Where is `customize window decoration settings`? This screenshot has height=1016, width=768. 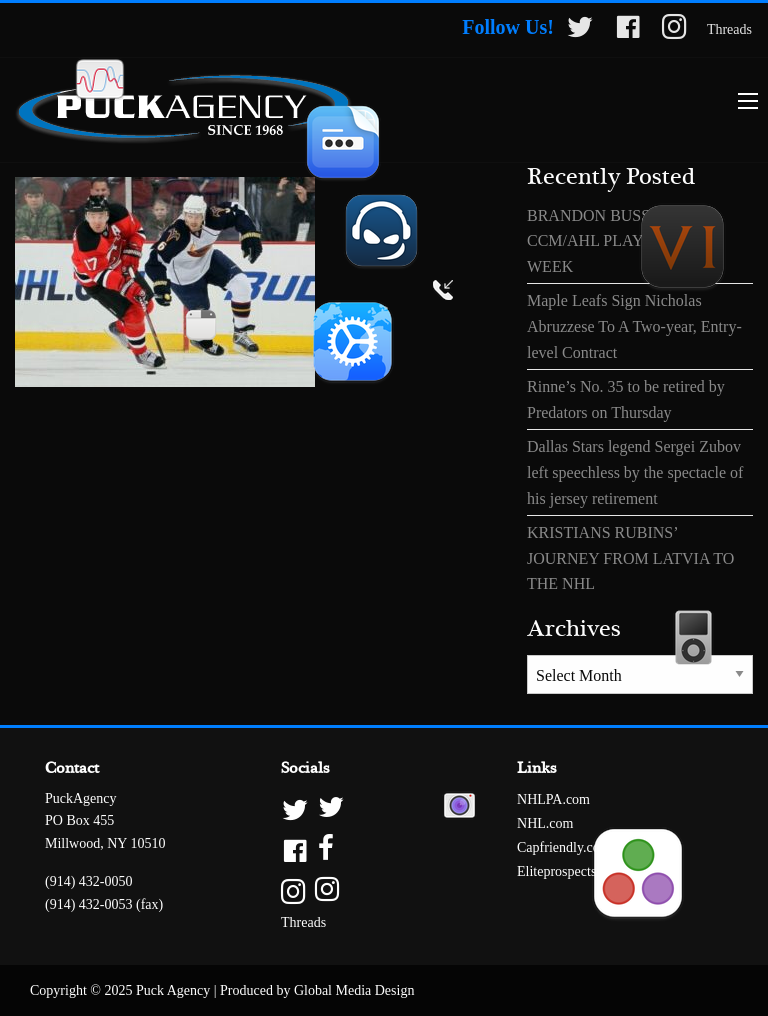
customize window decoration settings is located at coordinates (201, 325).